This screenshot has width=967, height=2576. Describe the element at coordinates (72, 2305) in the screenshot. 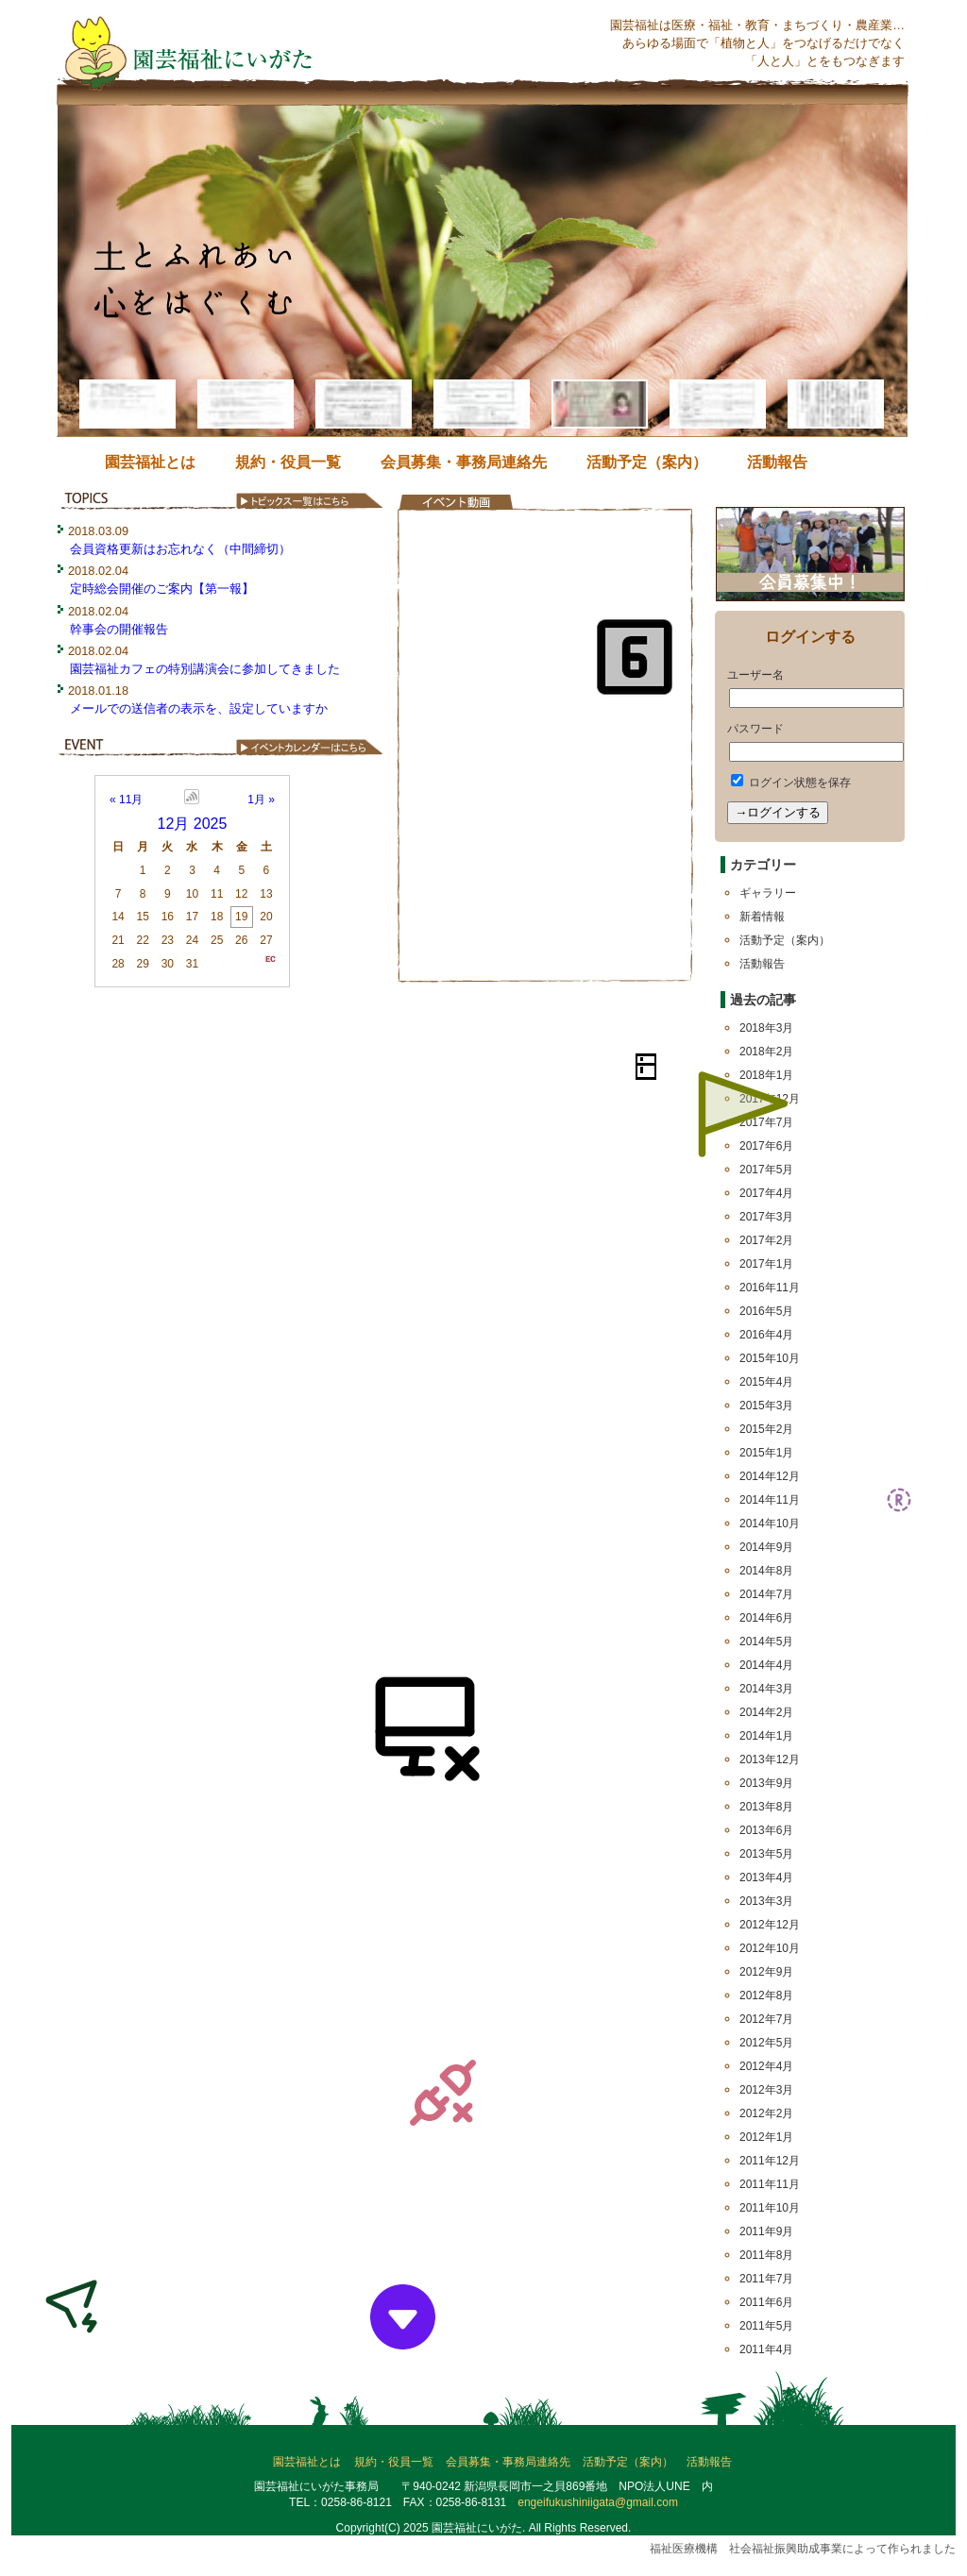

I see `quick location access or rapid positioning` at that location.